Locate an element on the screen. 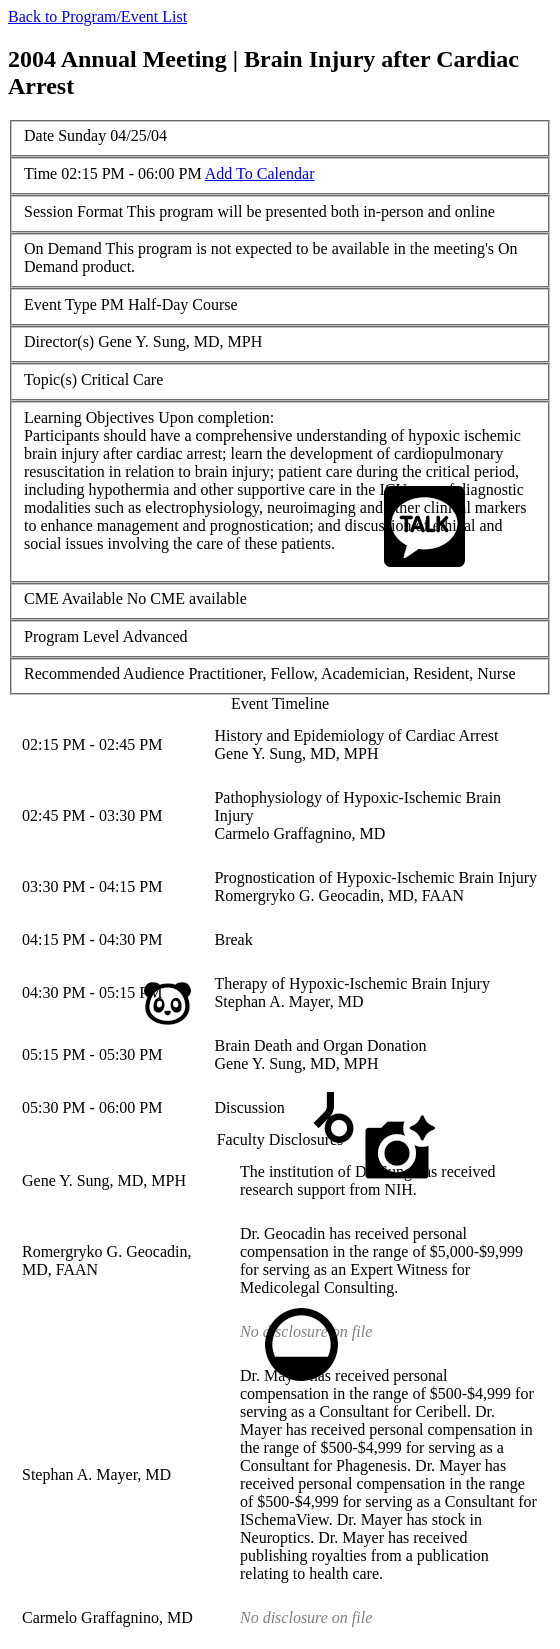 The height and width of the screenshot is (1649, 560). open the Sunrise calendar app is located at coordinates (301, 1344).